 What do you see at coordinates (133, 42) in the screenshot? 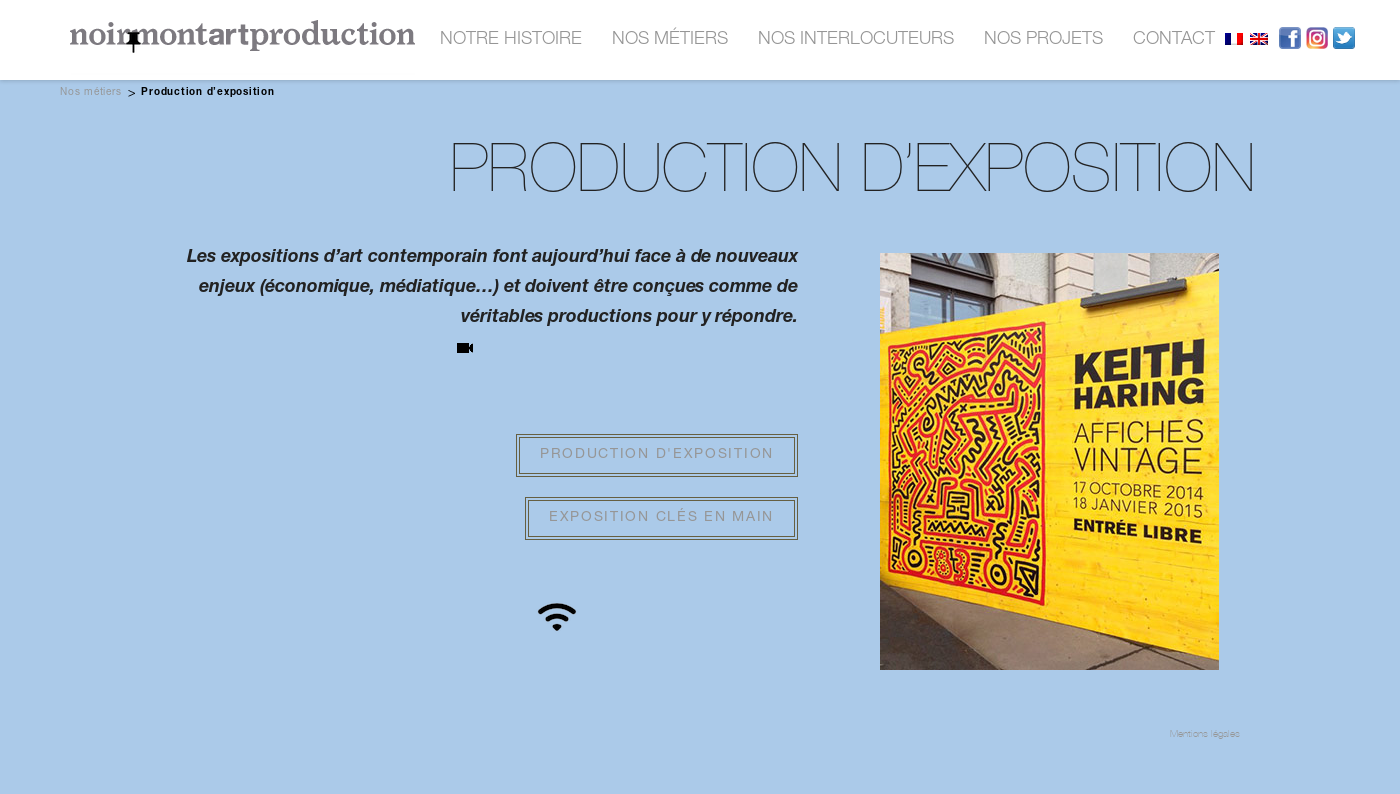
I see `pin item to keep it visible` at bounding box center [133, 42].